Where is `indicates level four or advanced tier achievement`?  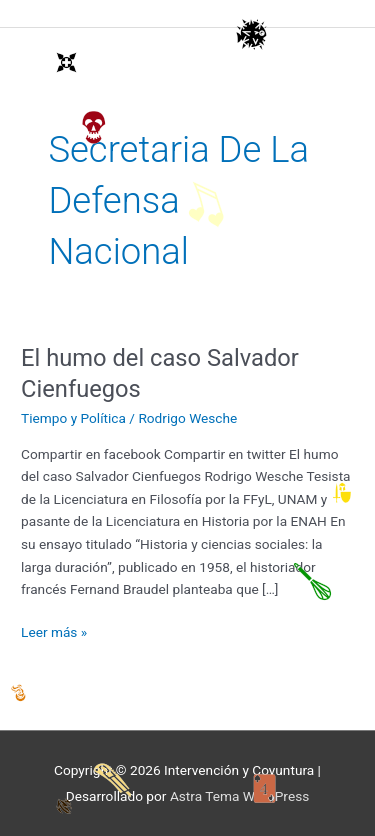
indicates level four or advanced tier achievement is located at coordinates (66, 62).